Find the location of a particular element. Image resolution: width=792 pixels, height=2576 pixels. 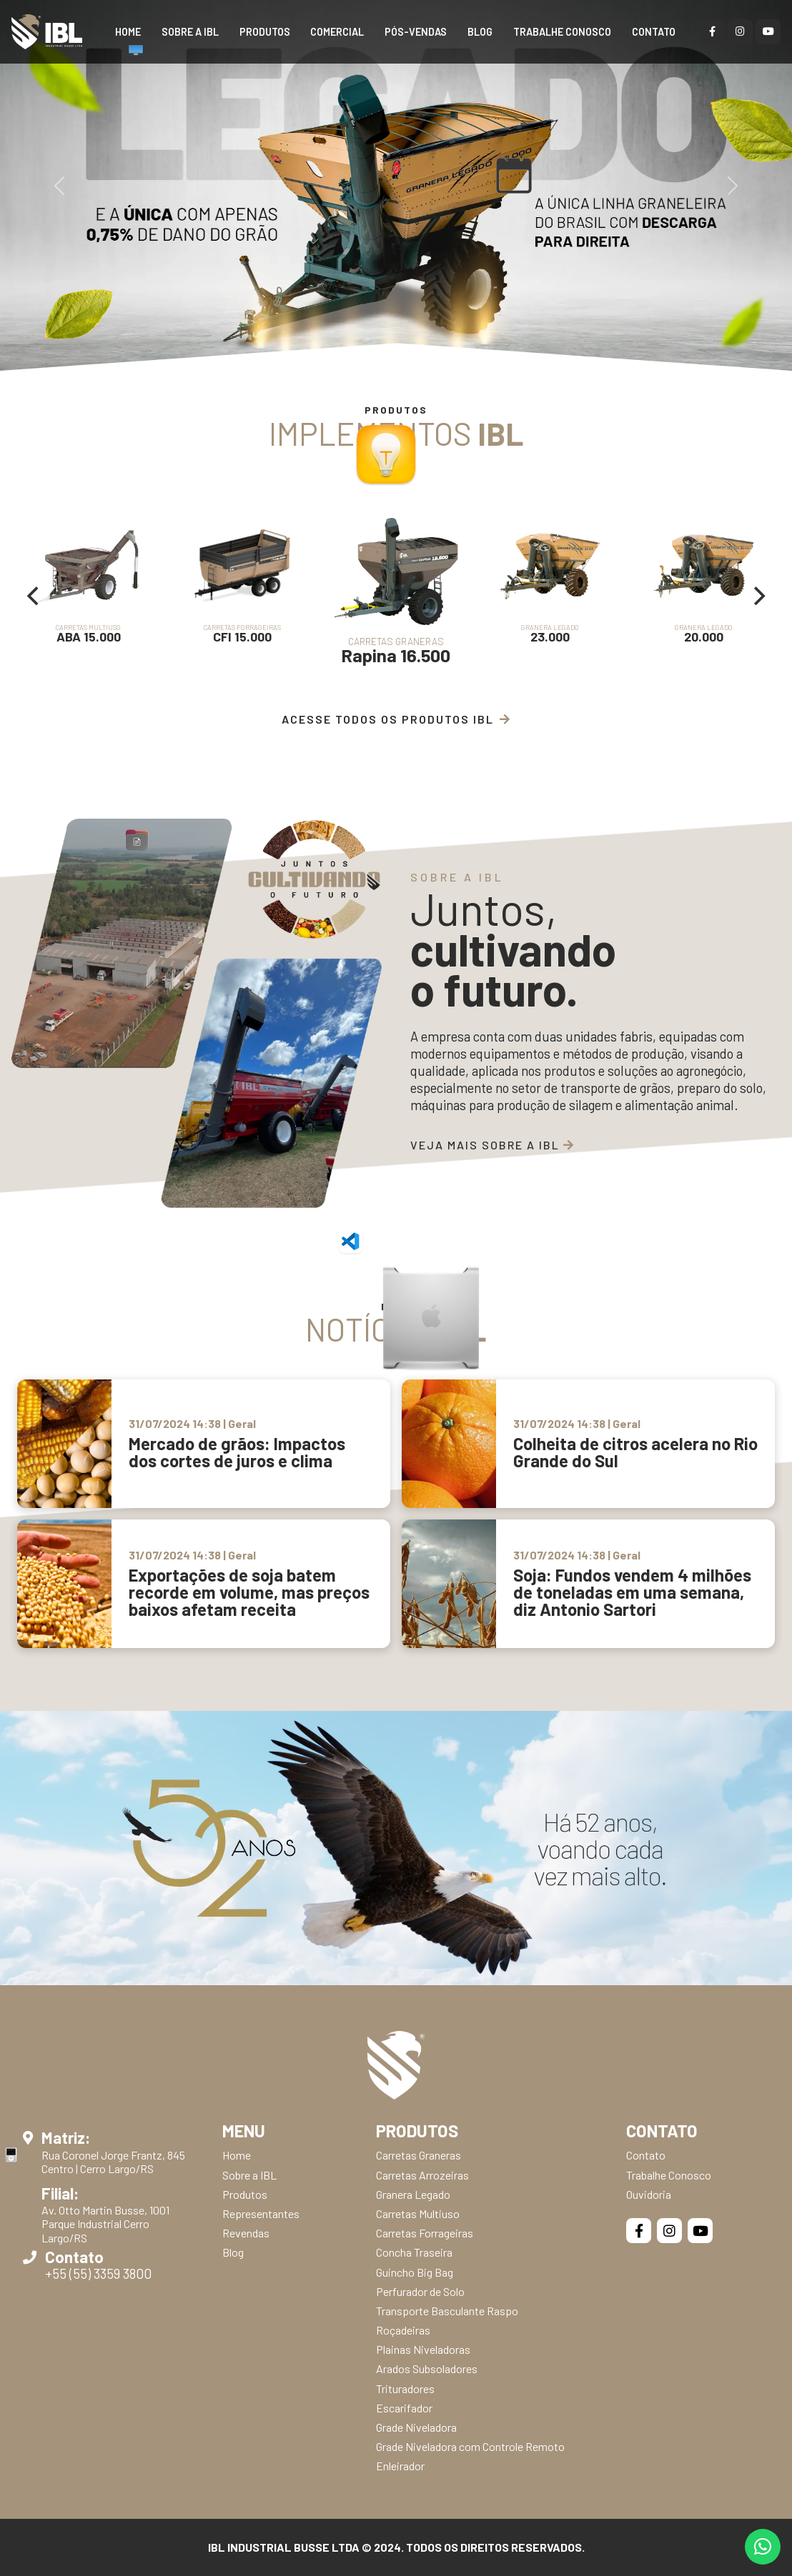

indicates mac pro desktop computer in system settings is located at coordinates (431, 1319).